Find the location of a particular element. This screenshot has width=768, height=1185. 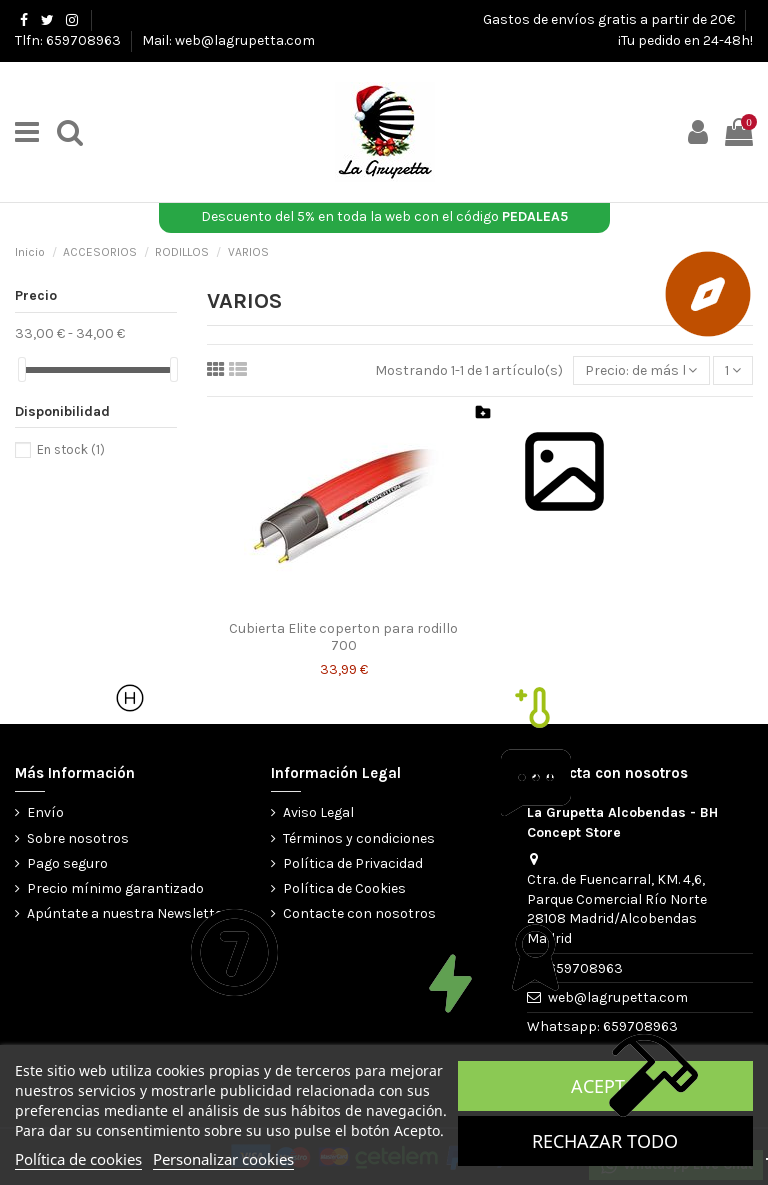

access navigation or directional features is located at coordinates (708, 294).